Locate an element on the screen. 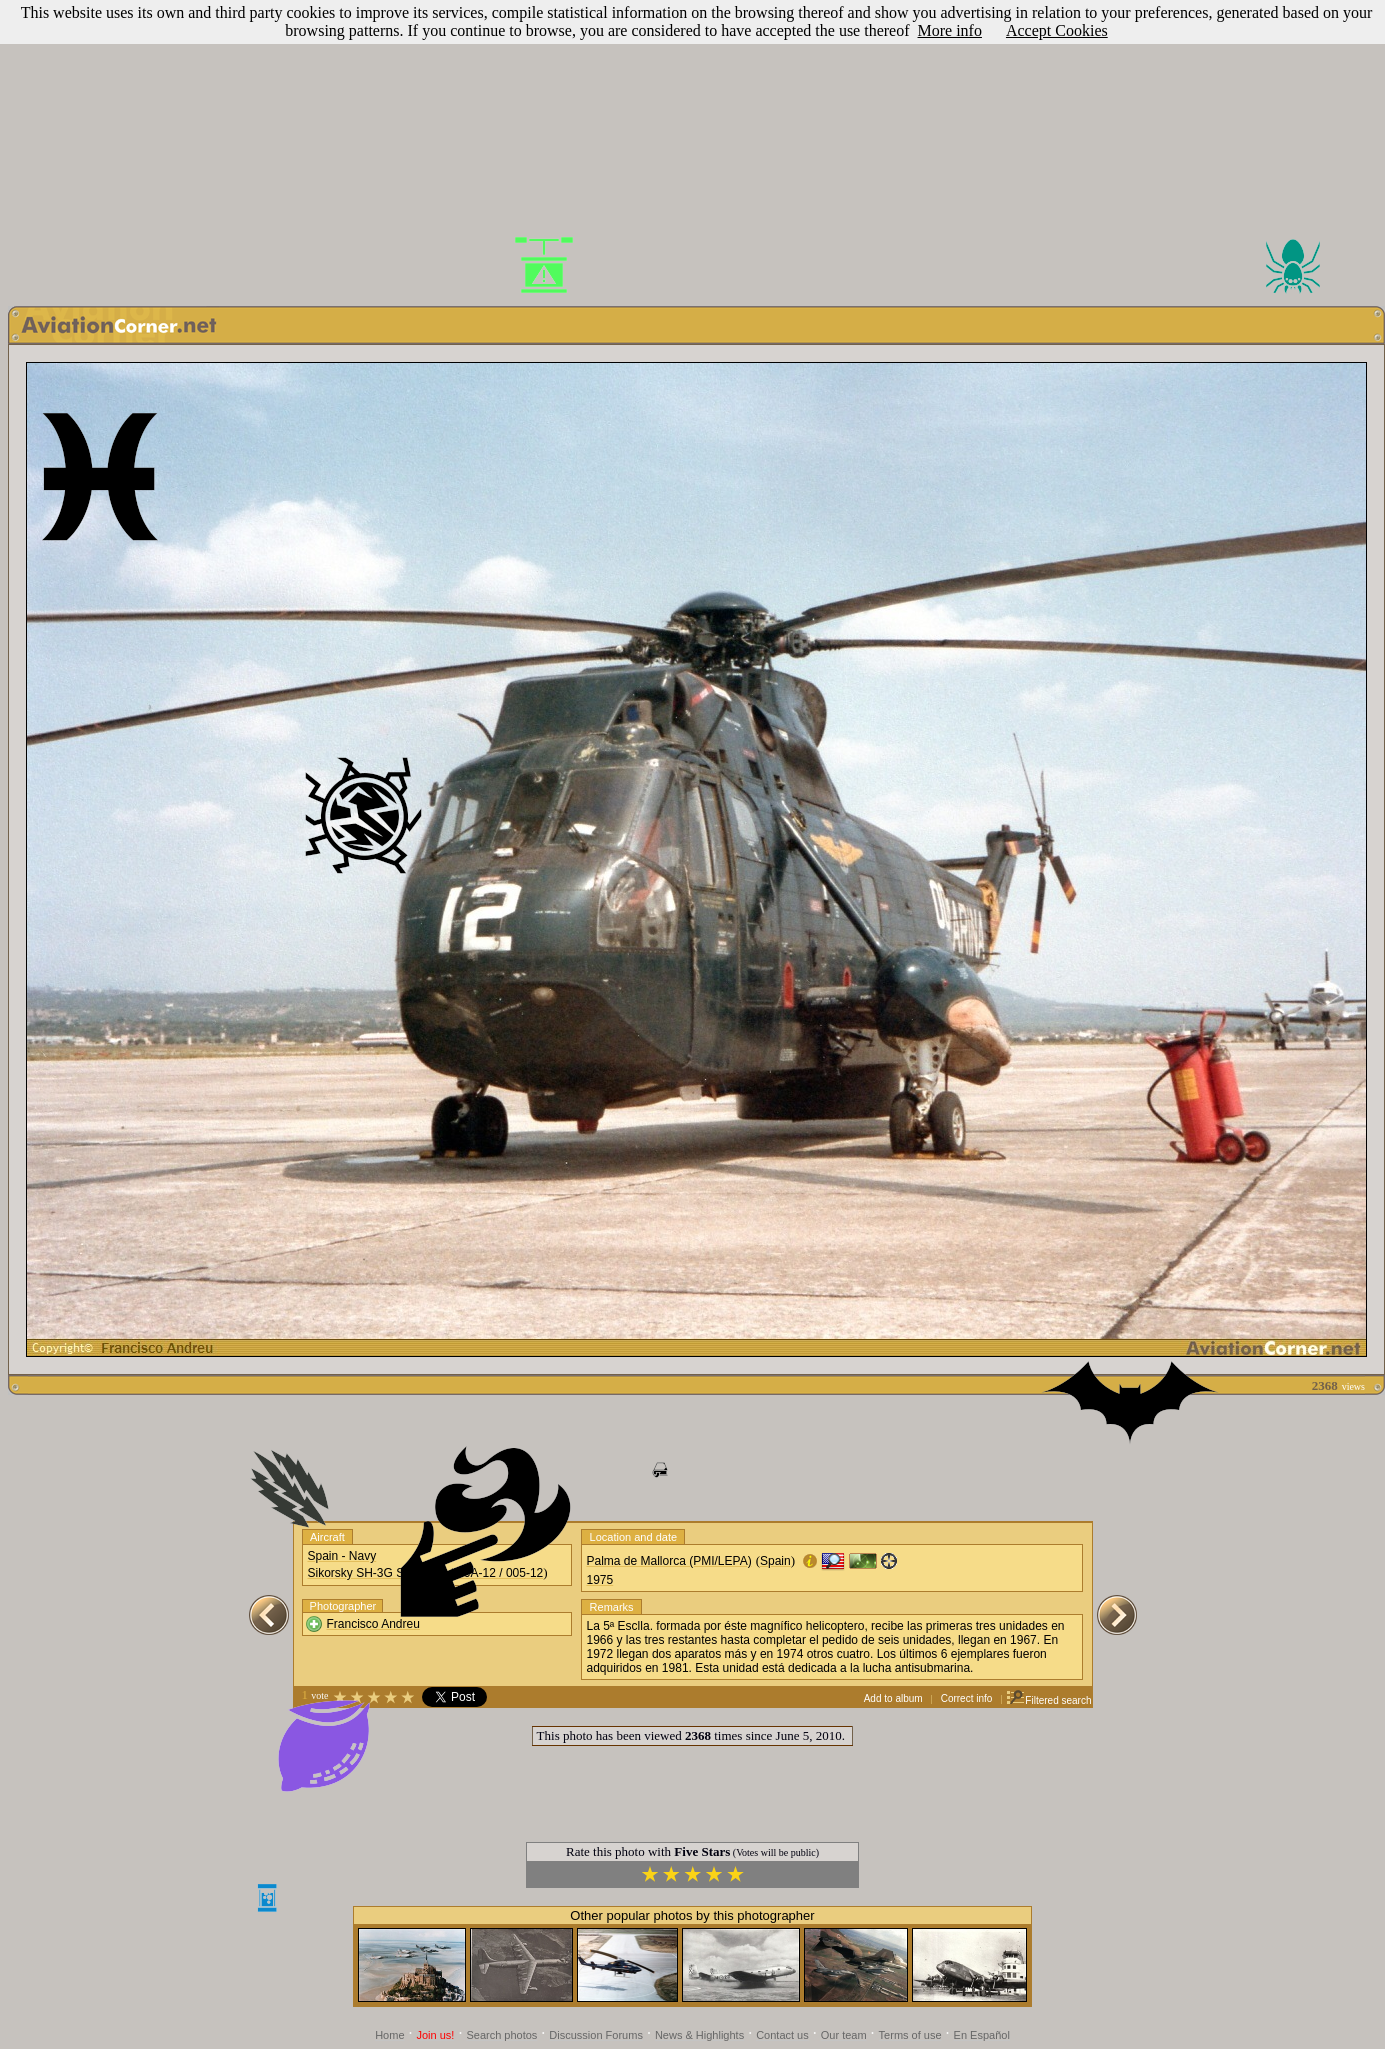 Image resolution: width=1385 pixels, height=2049 pixels. view chemical storage or tank status is located at coordinates (267, 1898).